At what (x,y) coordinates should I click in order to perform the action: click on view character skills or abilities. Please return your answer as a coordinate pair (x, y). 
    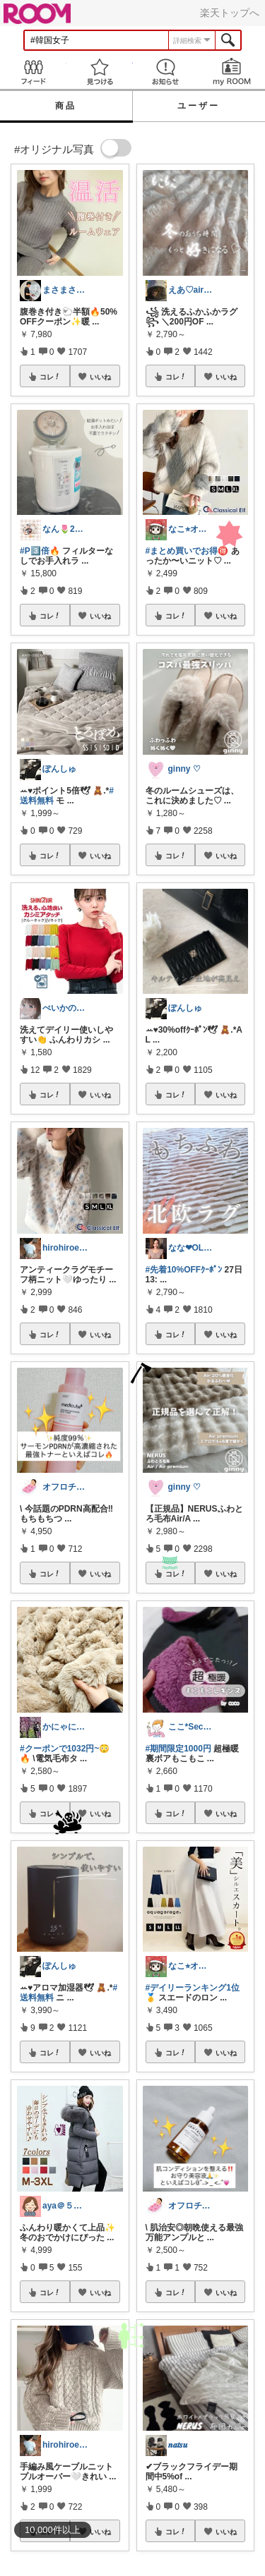
    Looking at the image, I should click on (131, 2335).